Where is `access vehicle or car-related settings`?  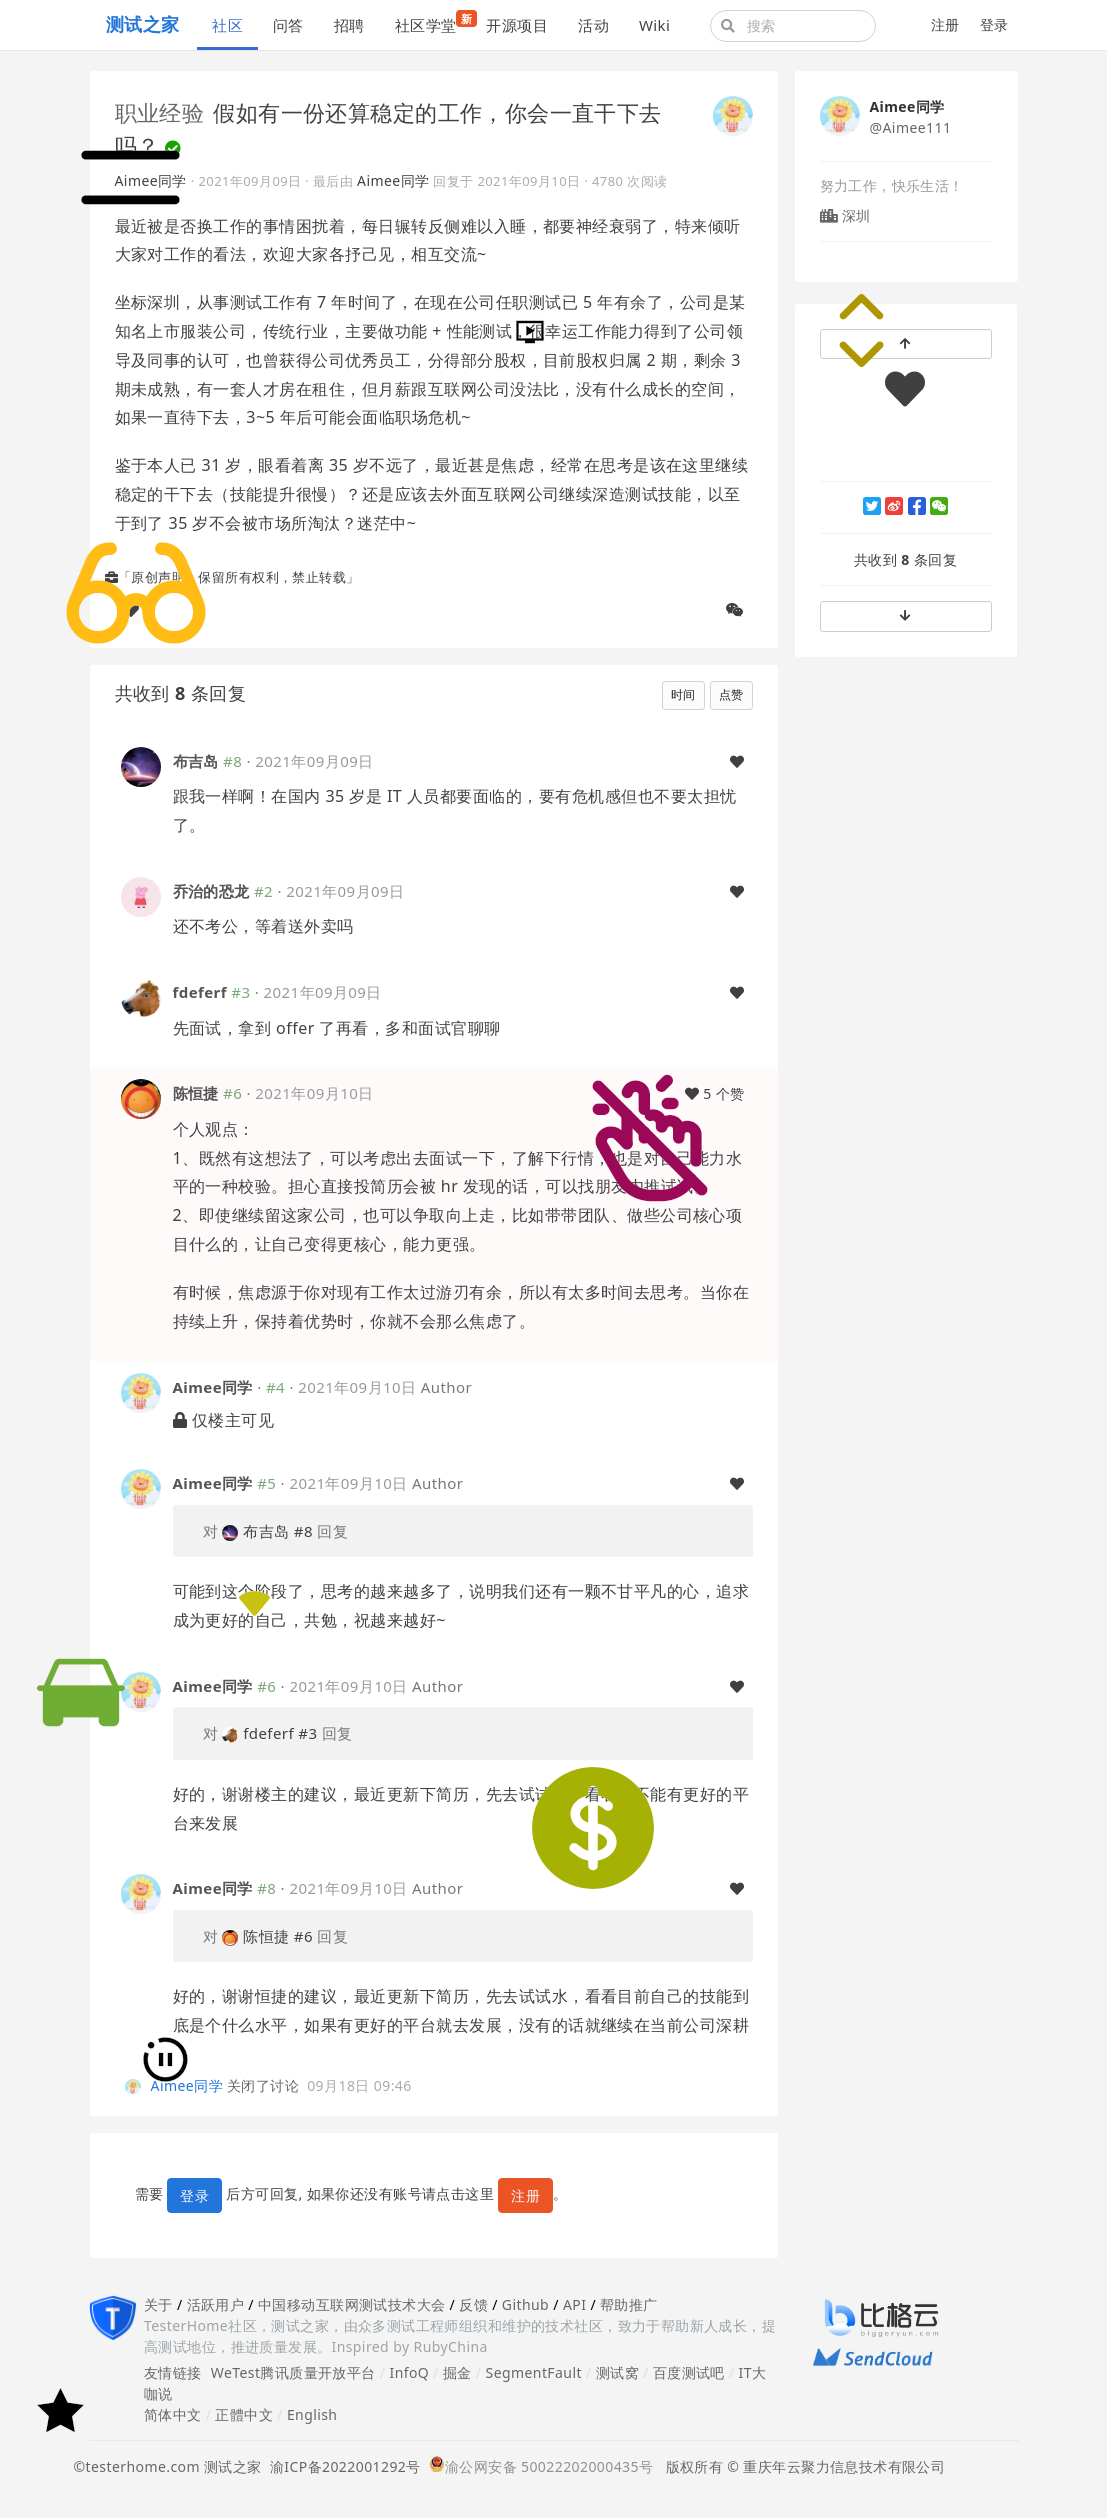 access vehicle or car-related settings is located at coordinates (81, 1694).